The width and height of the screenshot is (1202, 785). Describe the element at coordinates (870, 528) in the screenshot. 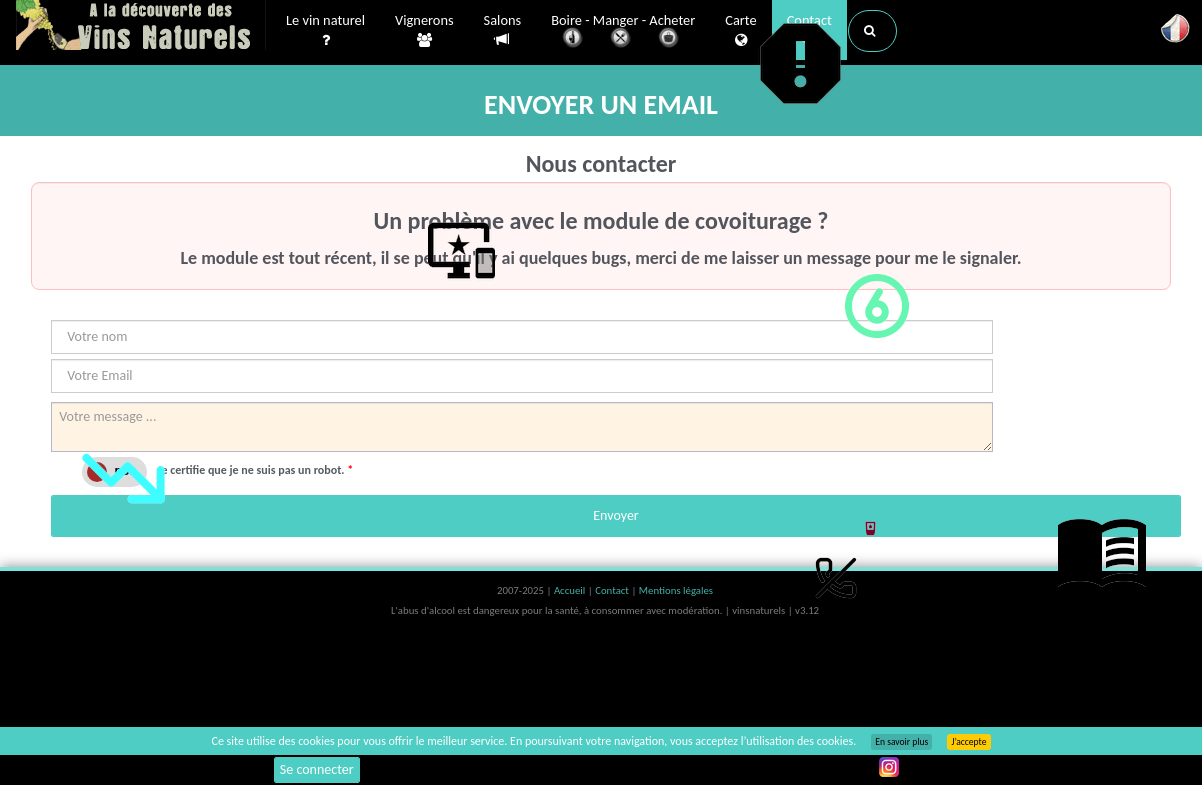

I see `track water intake or hydration` at that location.